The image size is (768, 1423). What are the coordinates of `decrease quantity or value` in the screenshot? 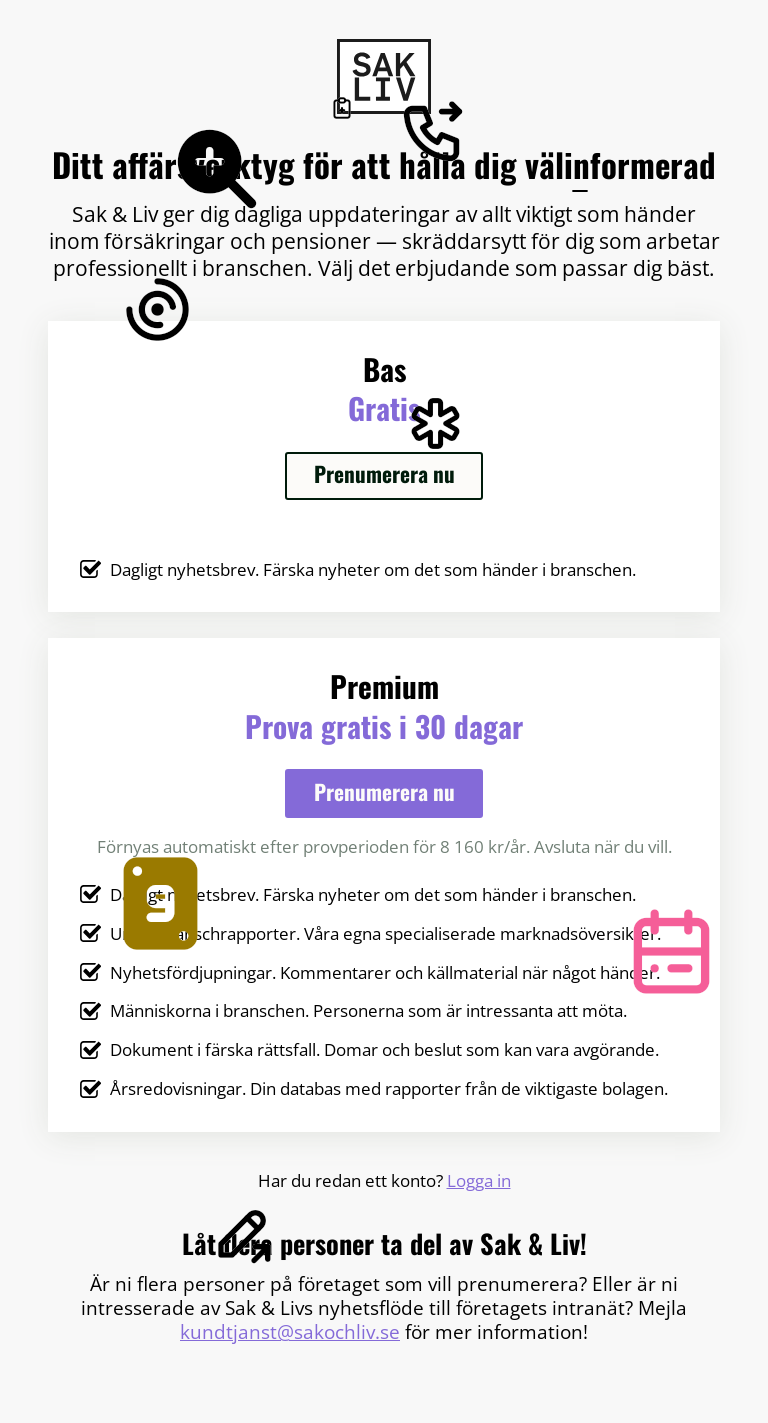 It's located at (580, 191).